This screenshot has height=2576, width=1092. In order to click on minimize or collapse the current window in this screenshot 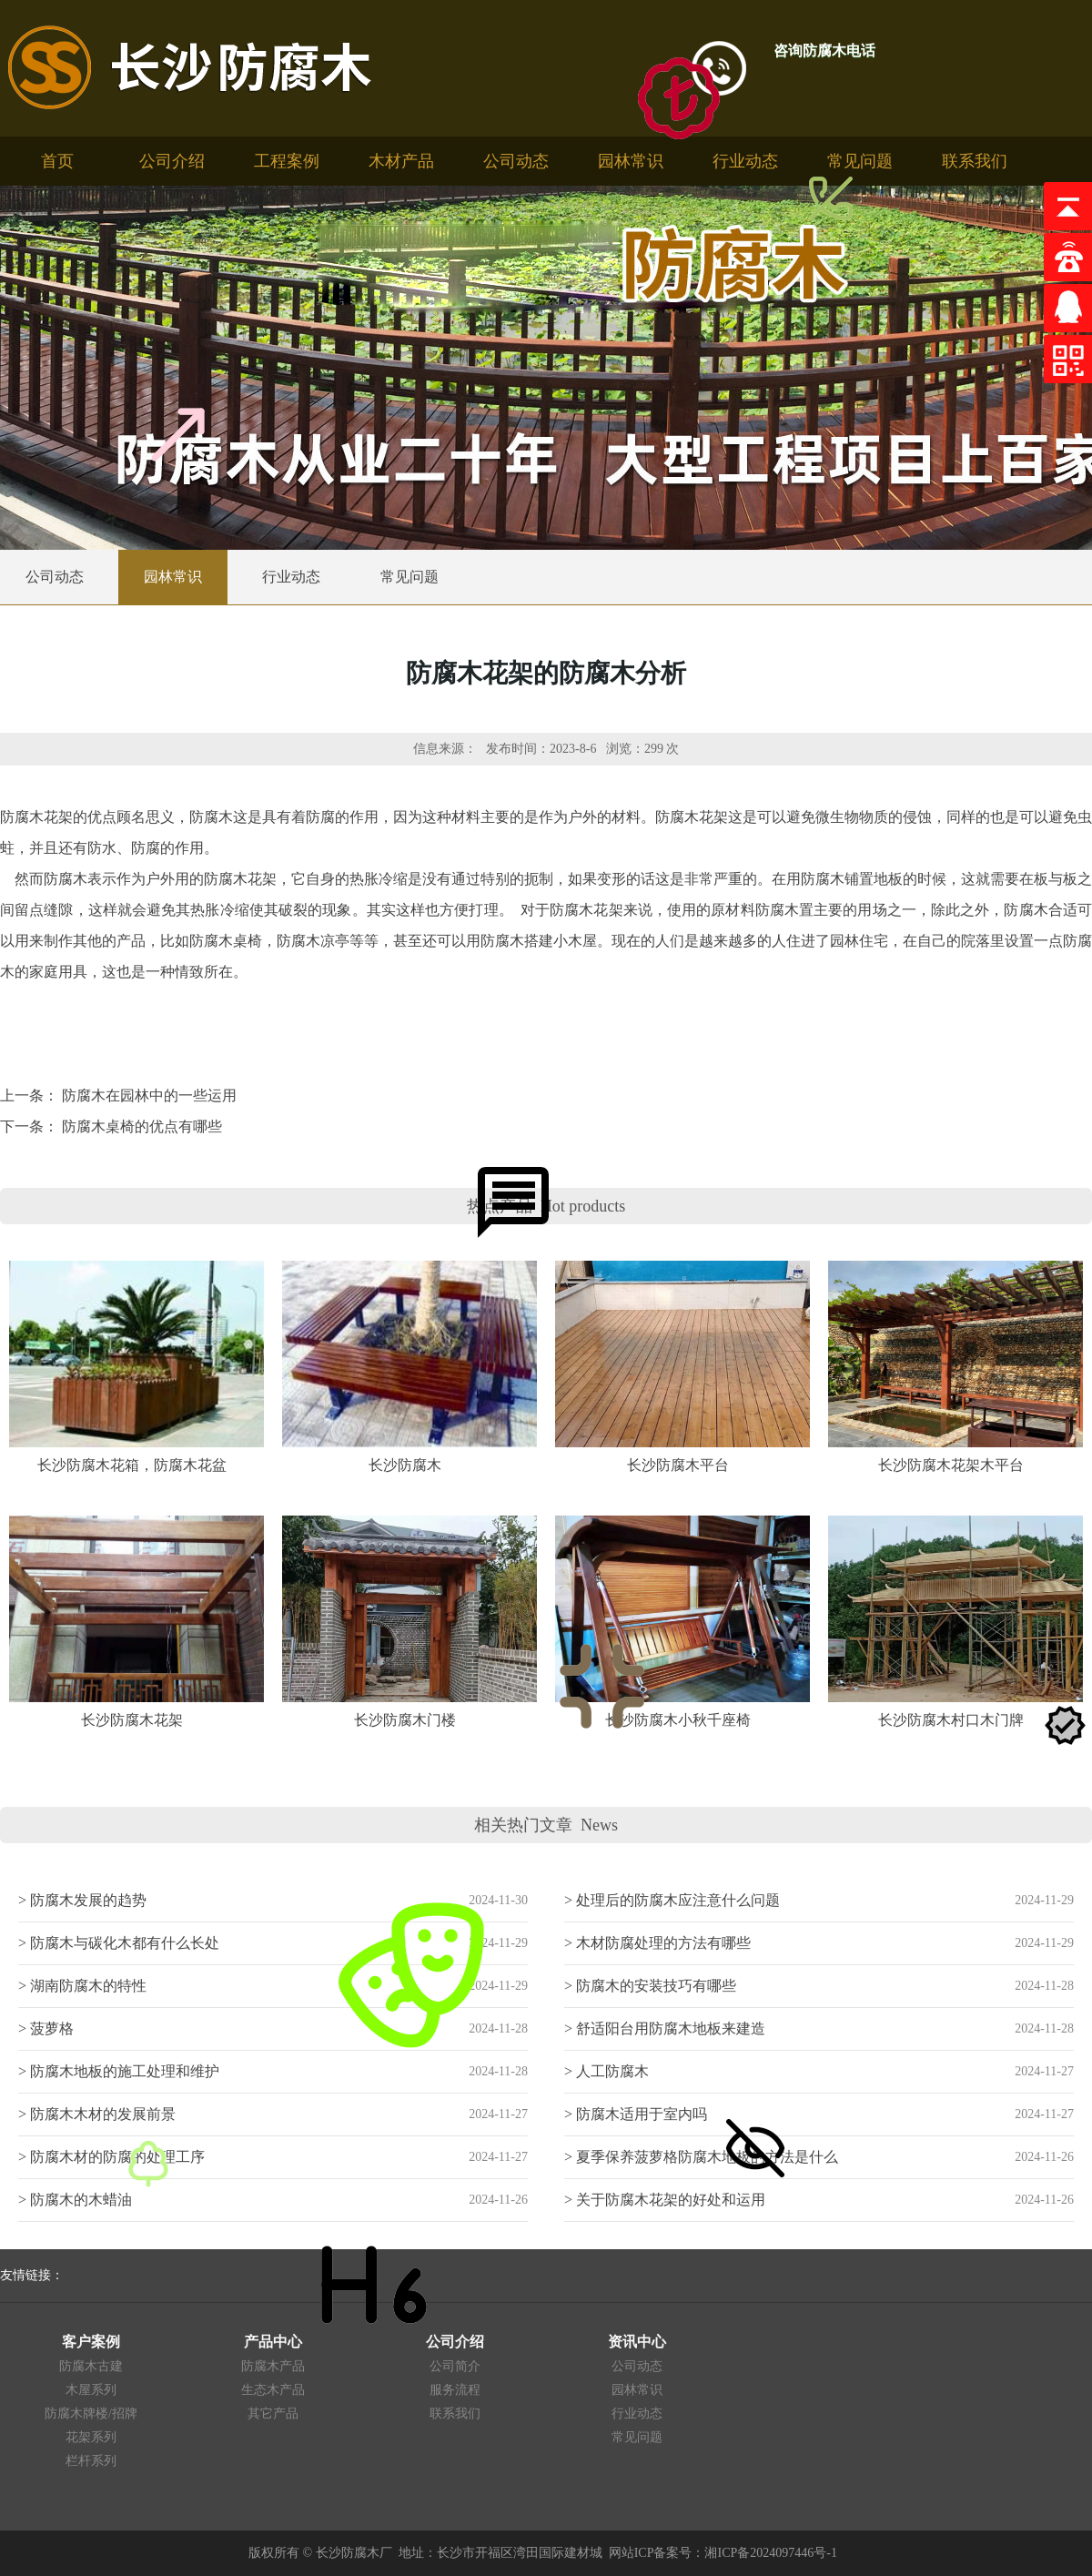, I will do `click(602, 1686)`.